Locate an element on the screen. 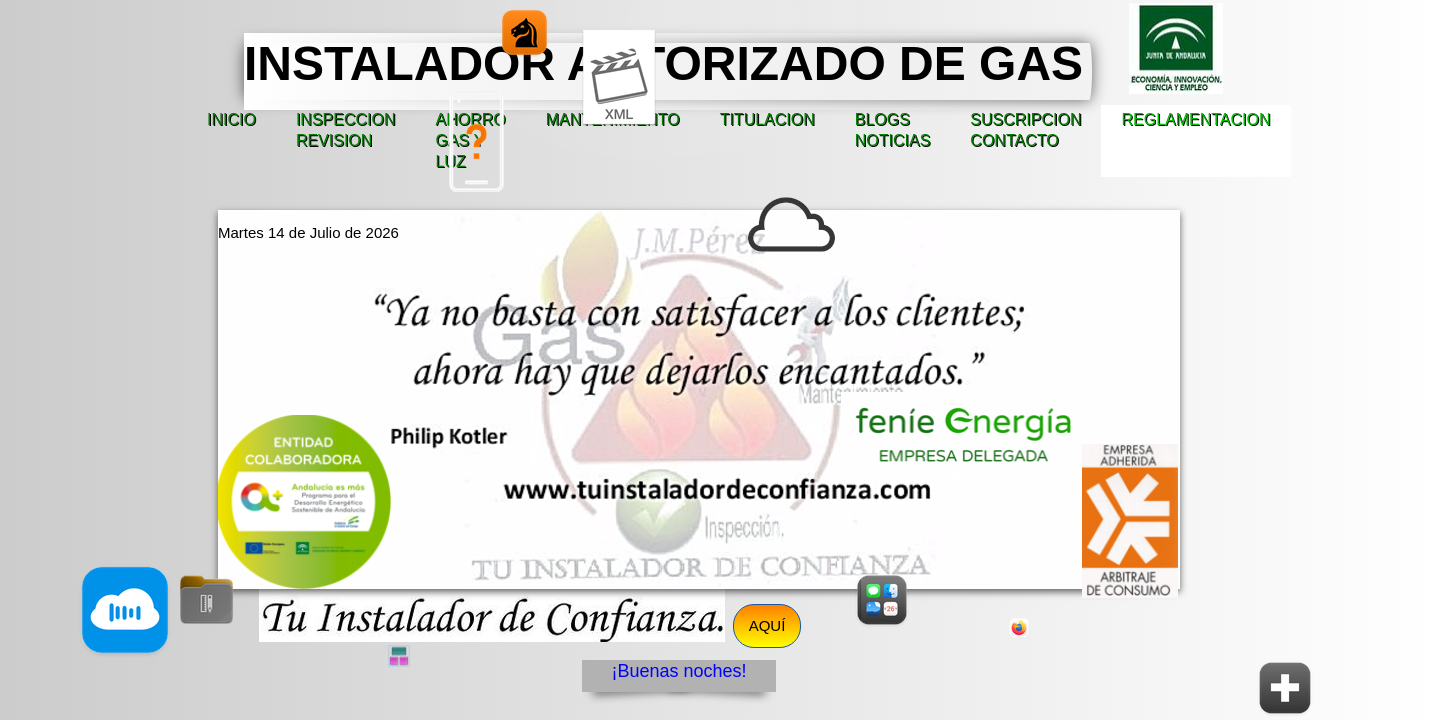 This screenshot has width=1440, height=720. preview and browse installed app icons is located at coordinates (882, 600).